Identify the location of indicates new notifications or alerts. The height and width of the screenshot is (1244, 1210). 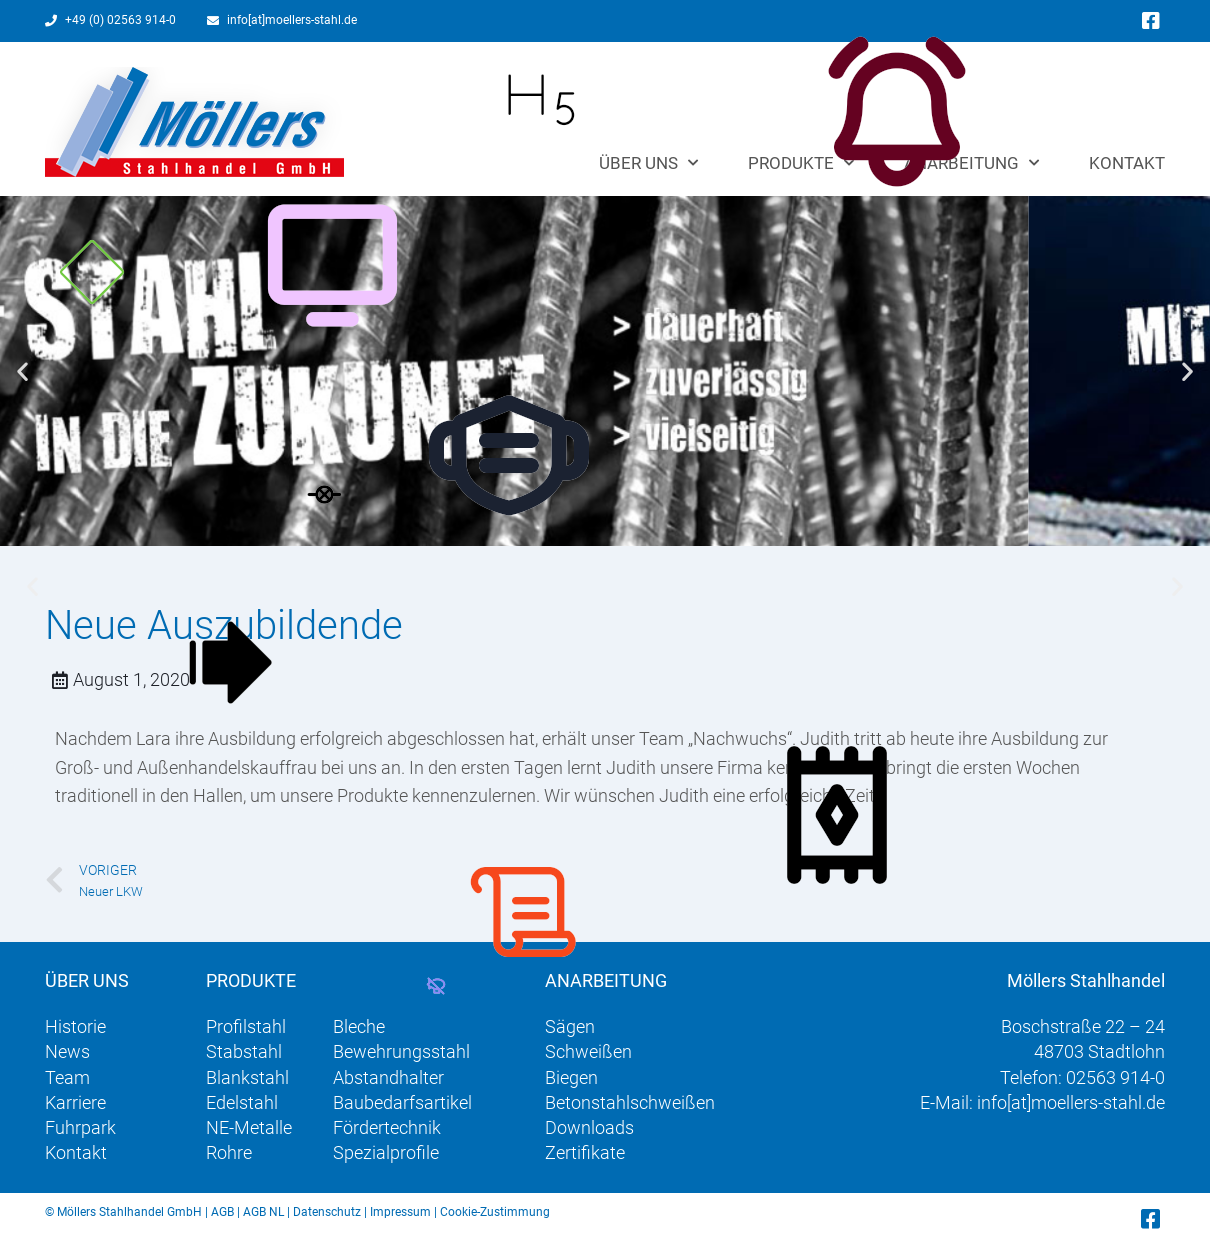
(897, 113).